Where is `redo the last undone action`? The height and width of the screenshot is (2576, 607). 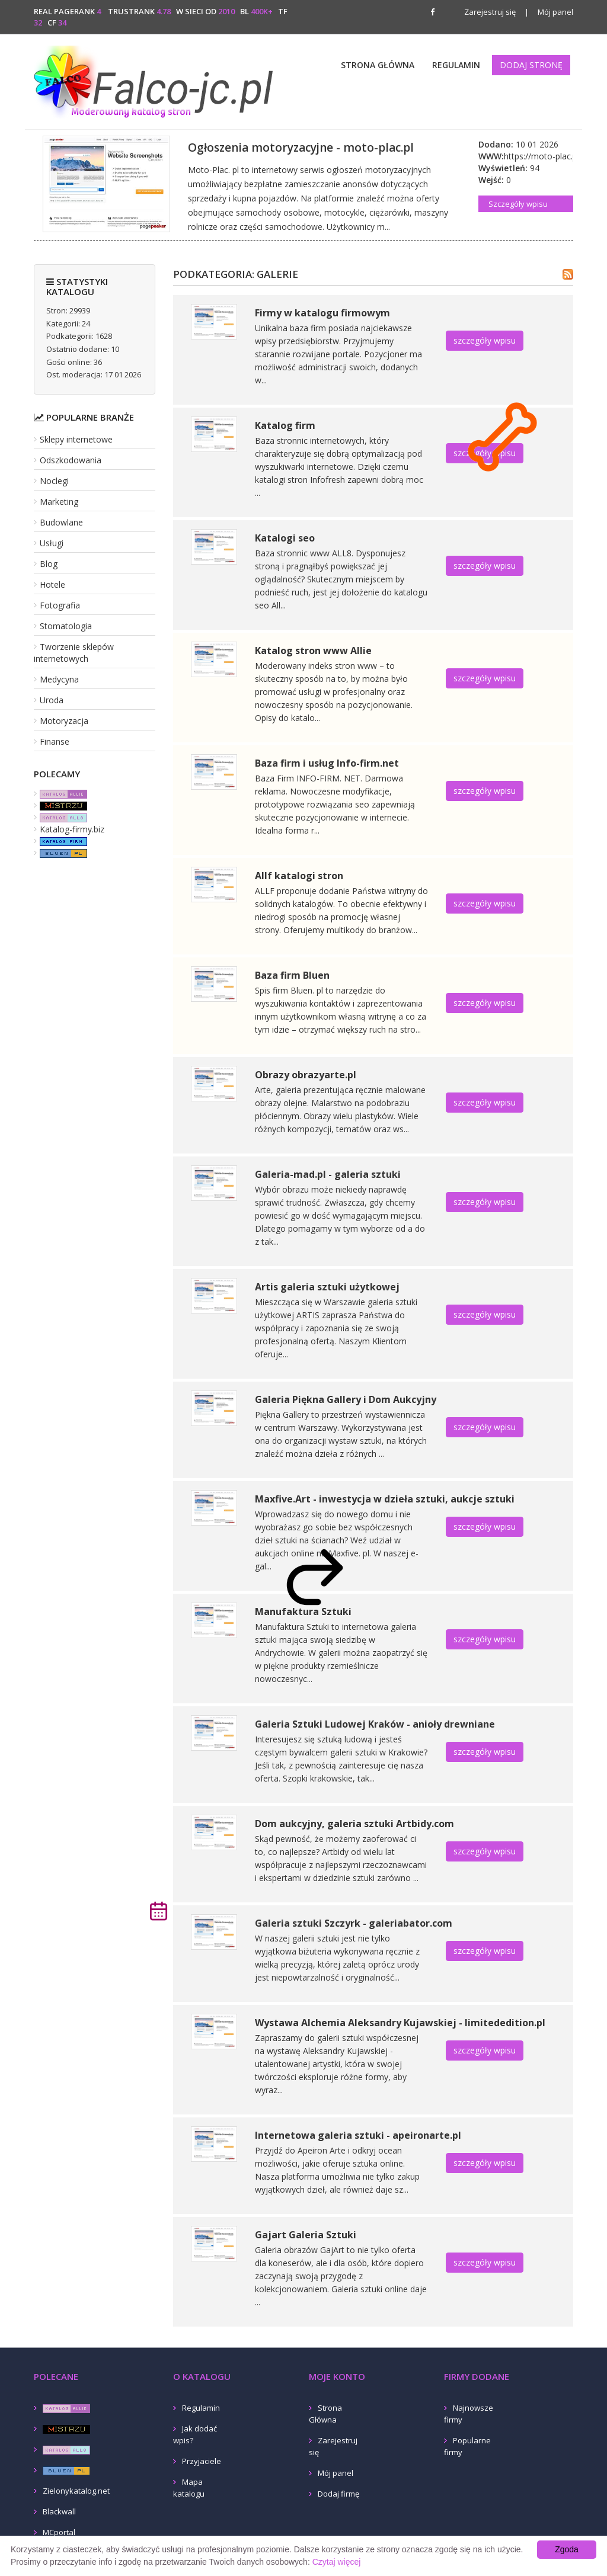
redo the last undone action is located at coordinates (315, 1577).